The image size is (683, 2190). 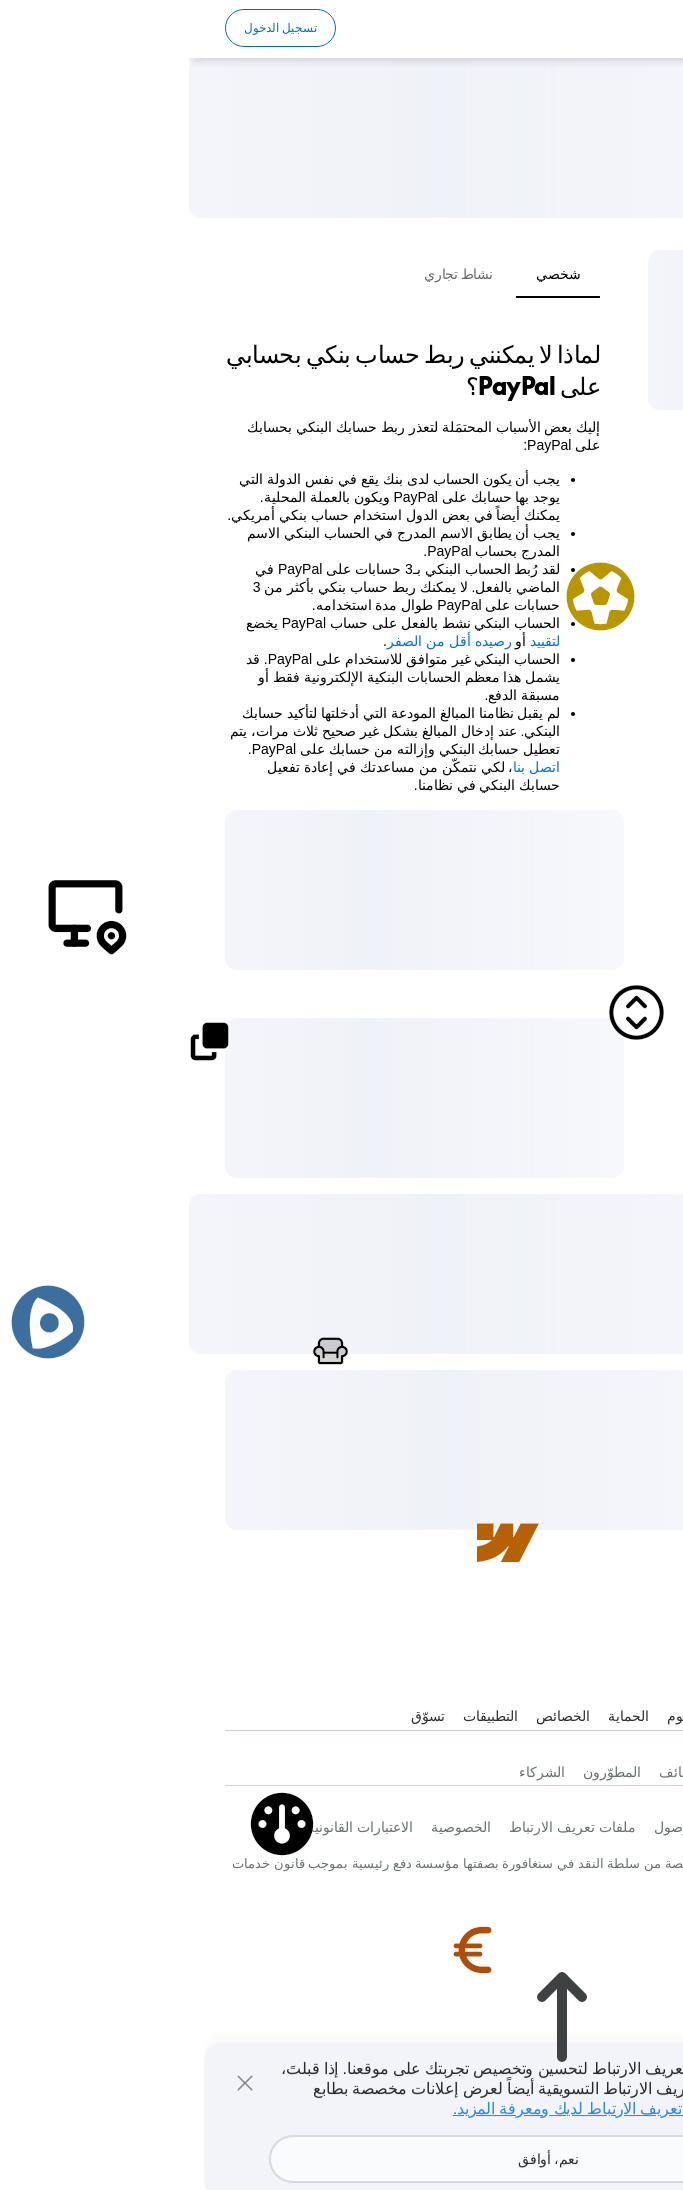 I want to click on indicates euro currency or pricing, so click(x=475, y=1950).